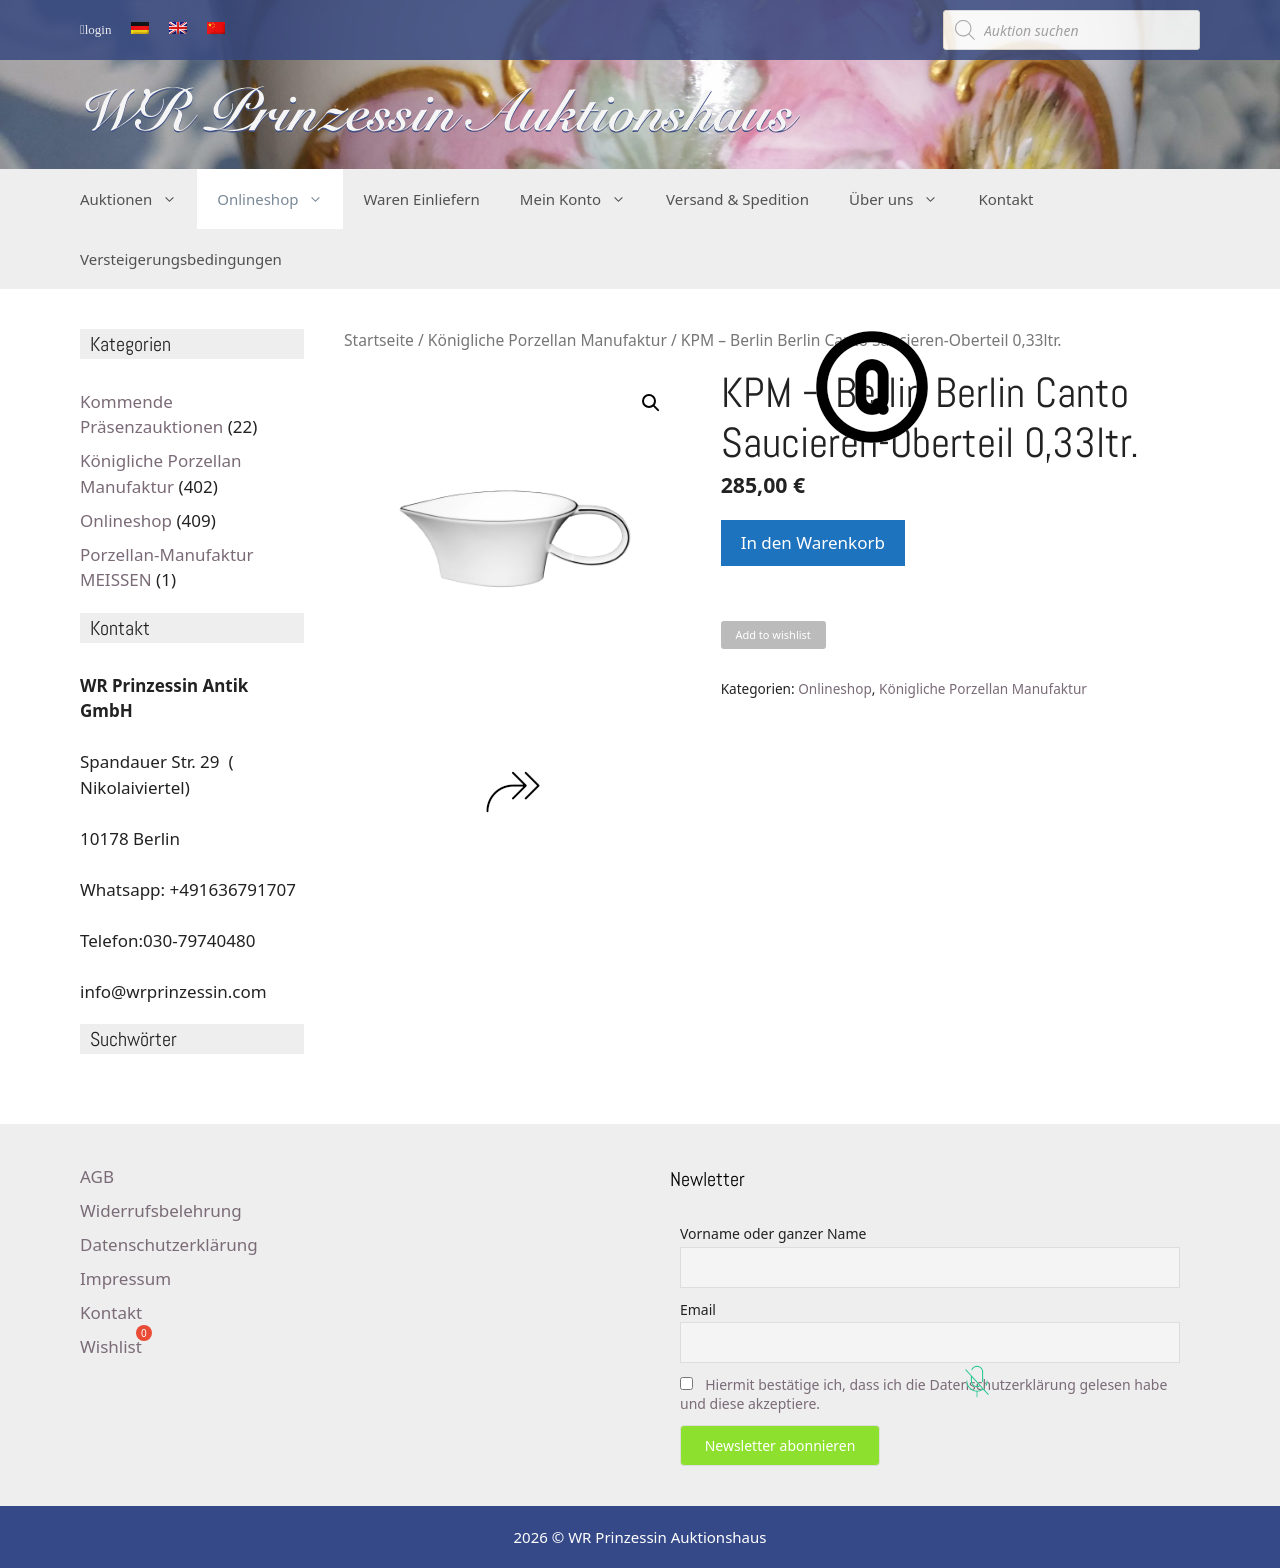 This screenshot has height=1568, width=1280. I want to click on mute your microphone, so click(977, 1381).